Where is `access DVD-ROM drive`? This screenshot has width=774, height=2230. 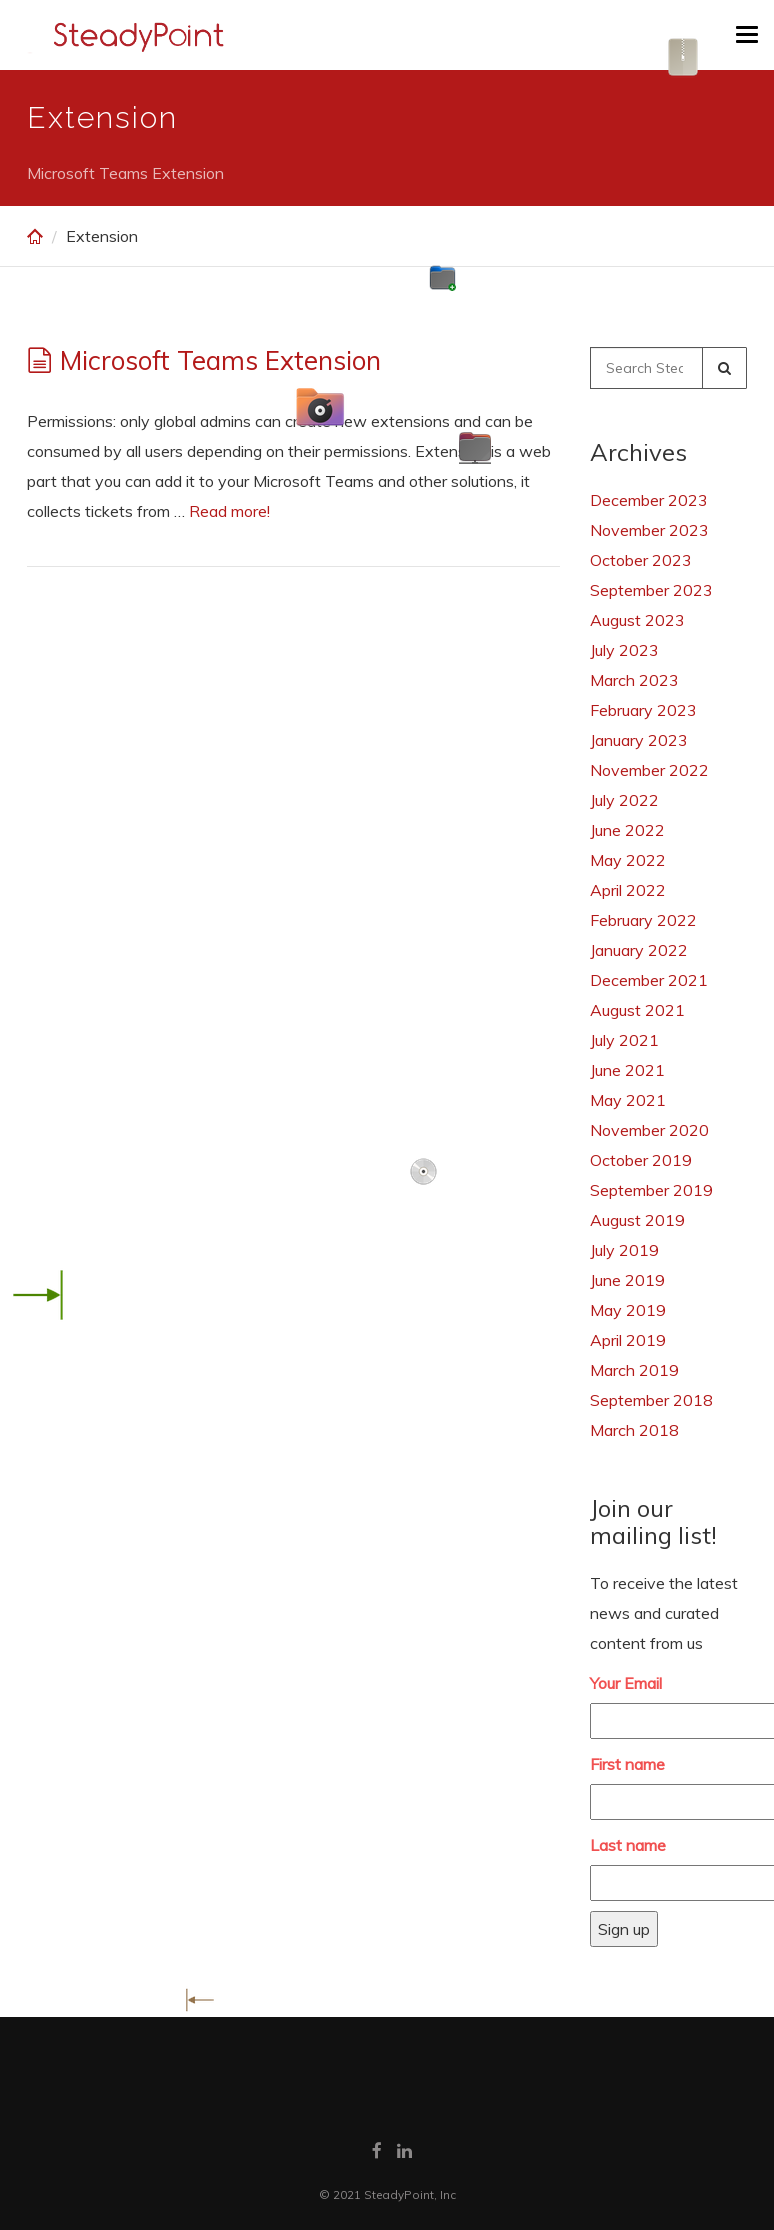 access DVD-ROM drive is located at coordinates (423, 1171).